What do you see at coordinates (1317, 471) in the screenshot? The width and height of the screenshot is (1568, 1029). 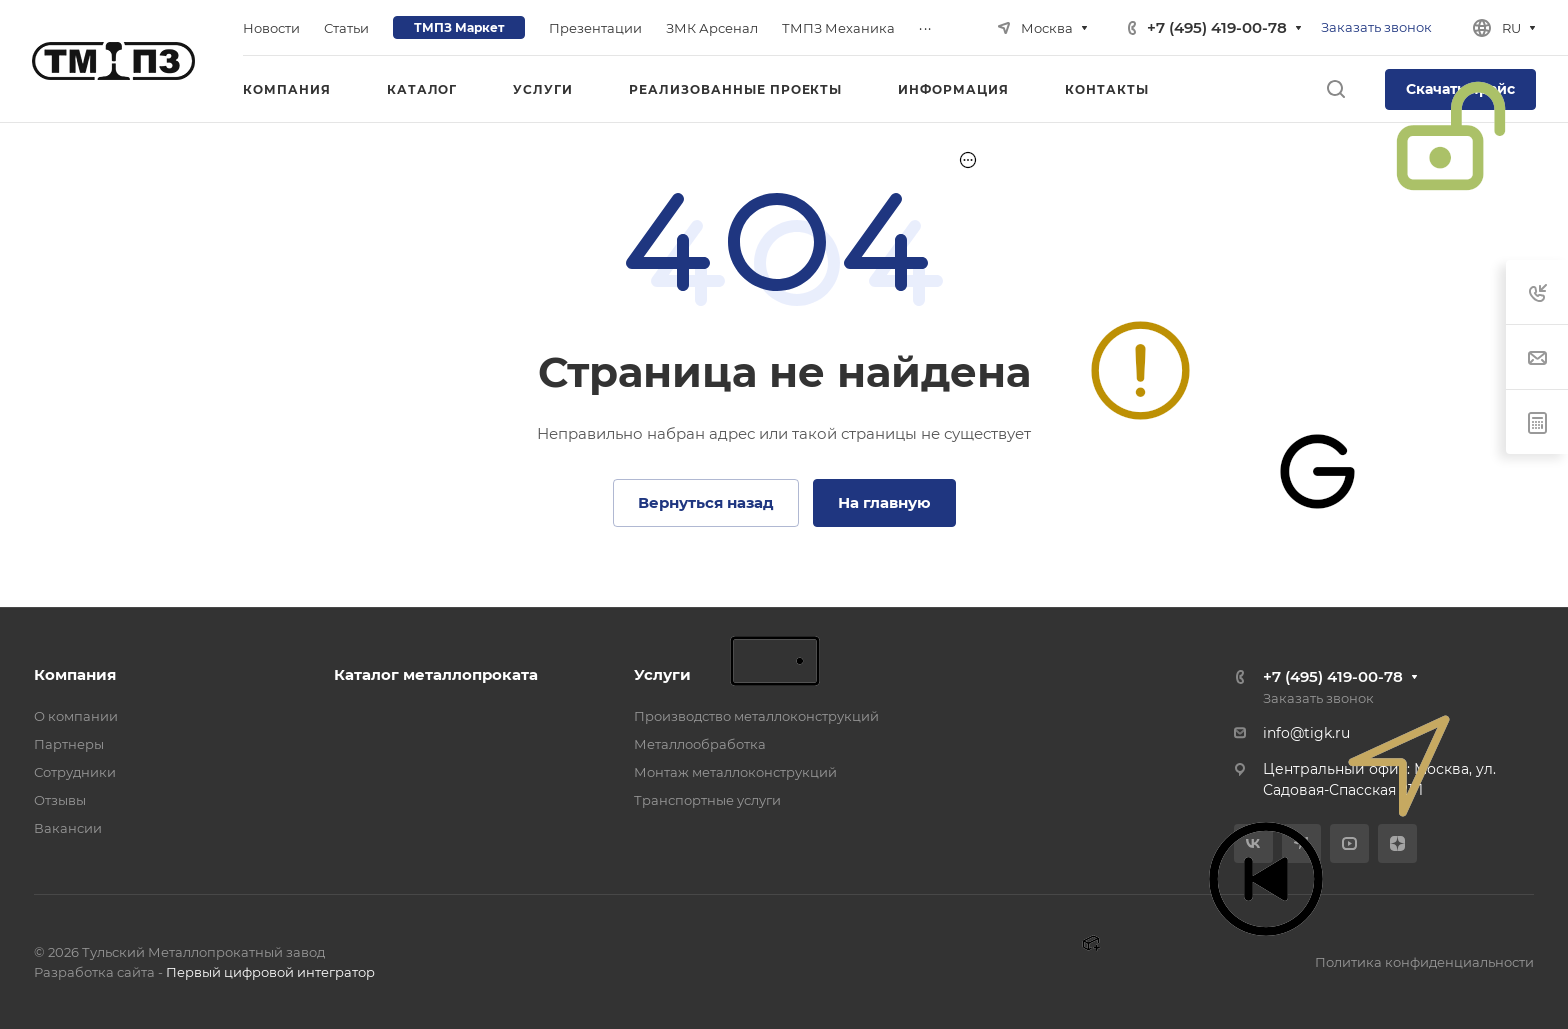 I see `sign in with Google` at bounding box center [1317, 471].